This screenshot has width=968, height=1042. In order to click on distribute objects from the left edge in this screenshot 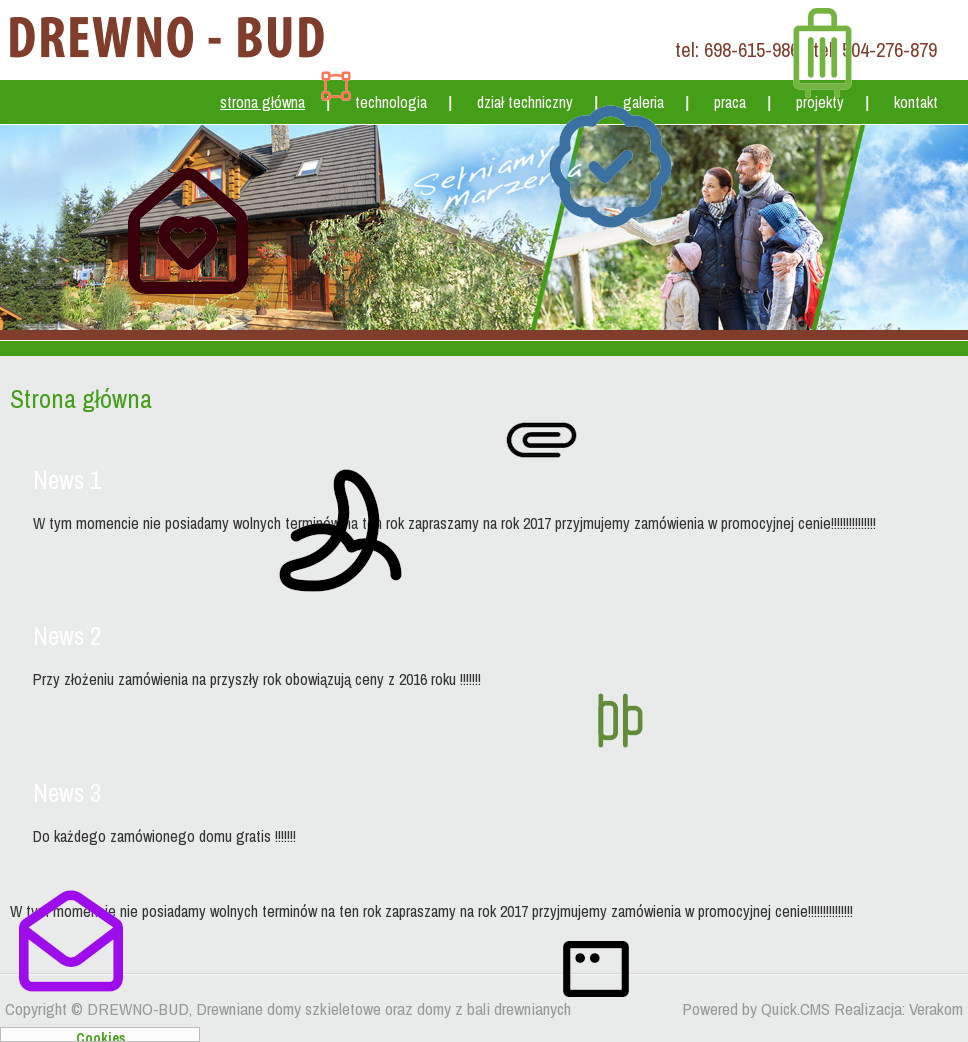, I will do `click(620, 720)`.